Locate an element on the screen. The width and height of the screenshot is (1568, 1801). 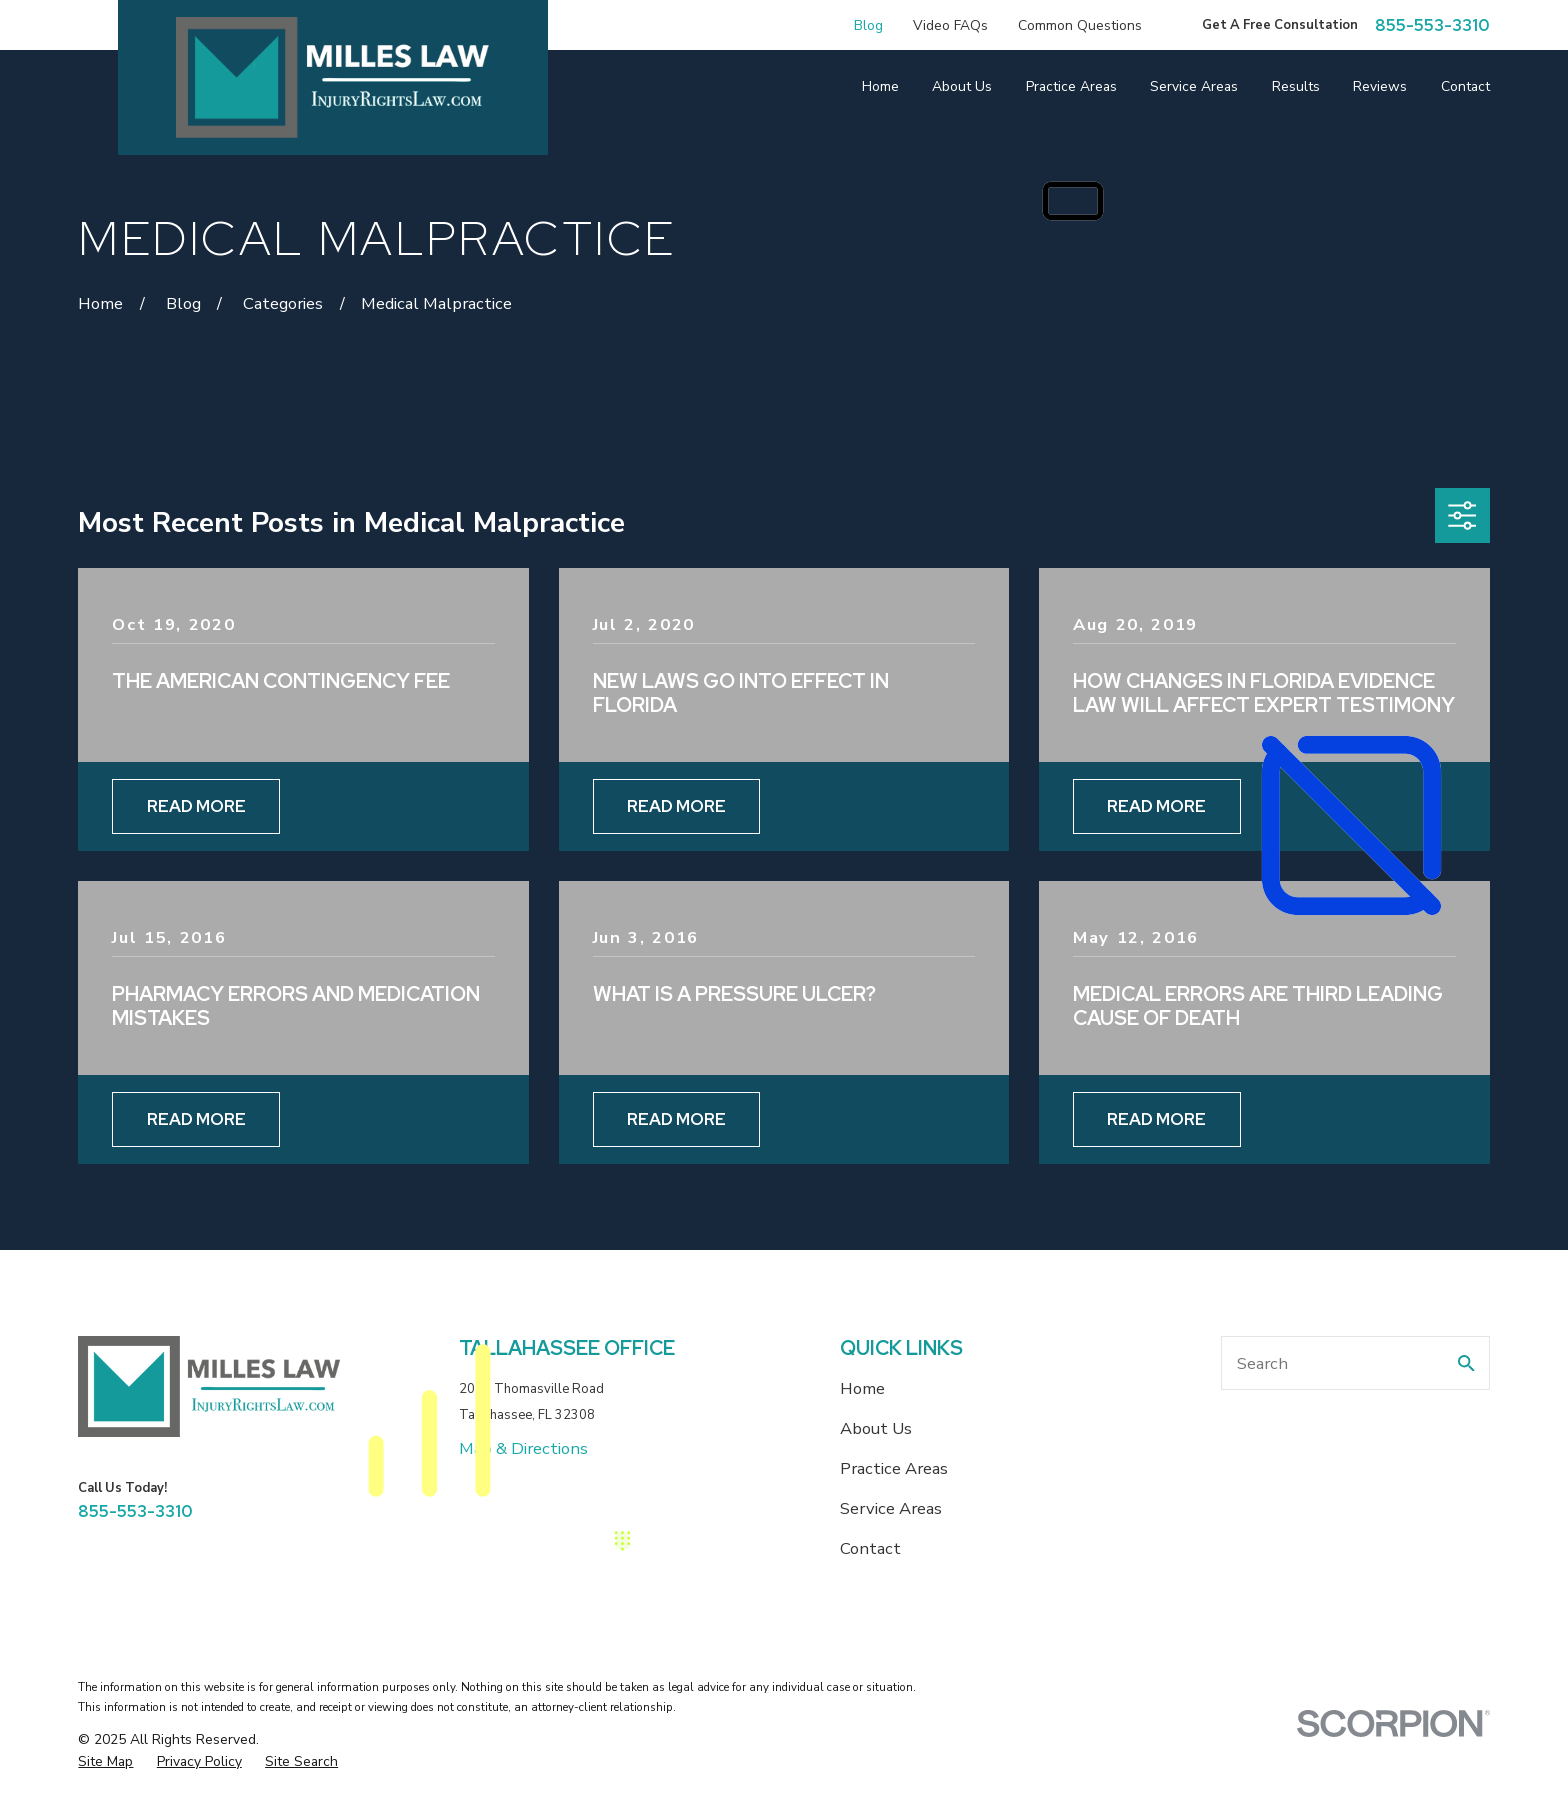
tumble dry not recommended is located at coordinates (1351, 825).